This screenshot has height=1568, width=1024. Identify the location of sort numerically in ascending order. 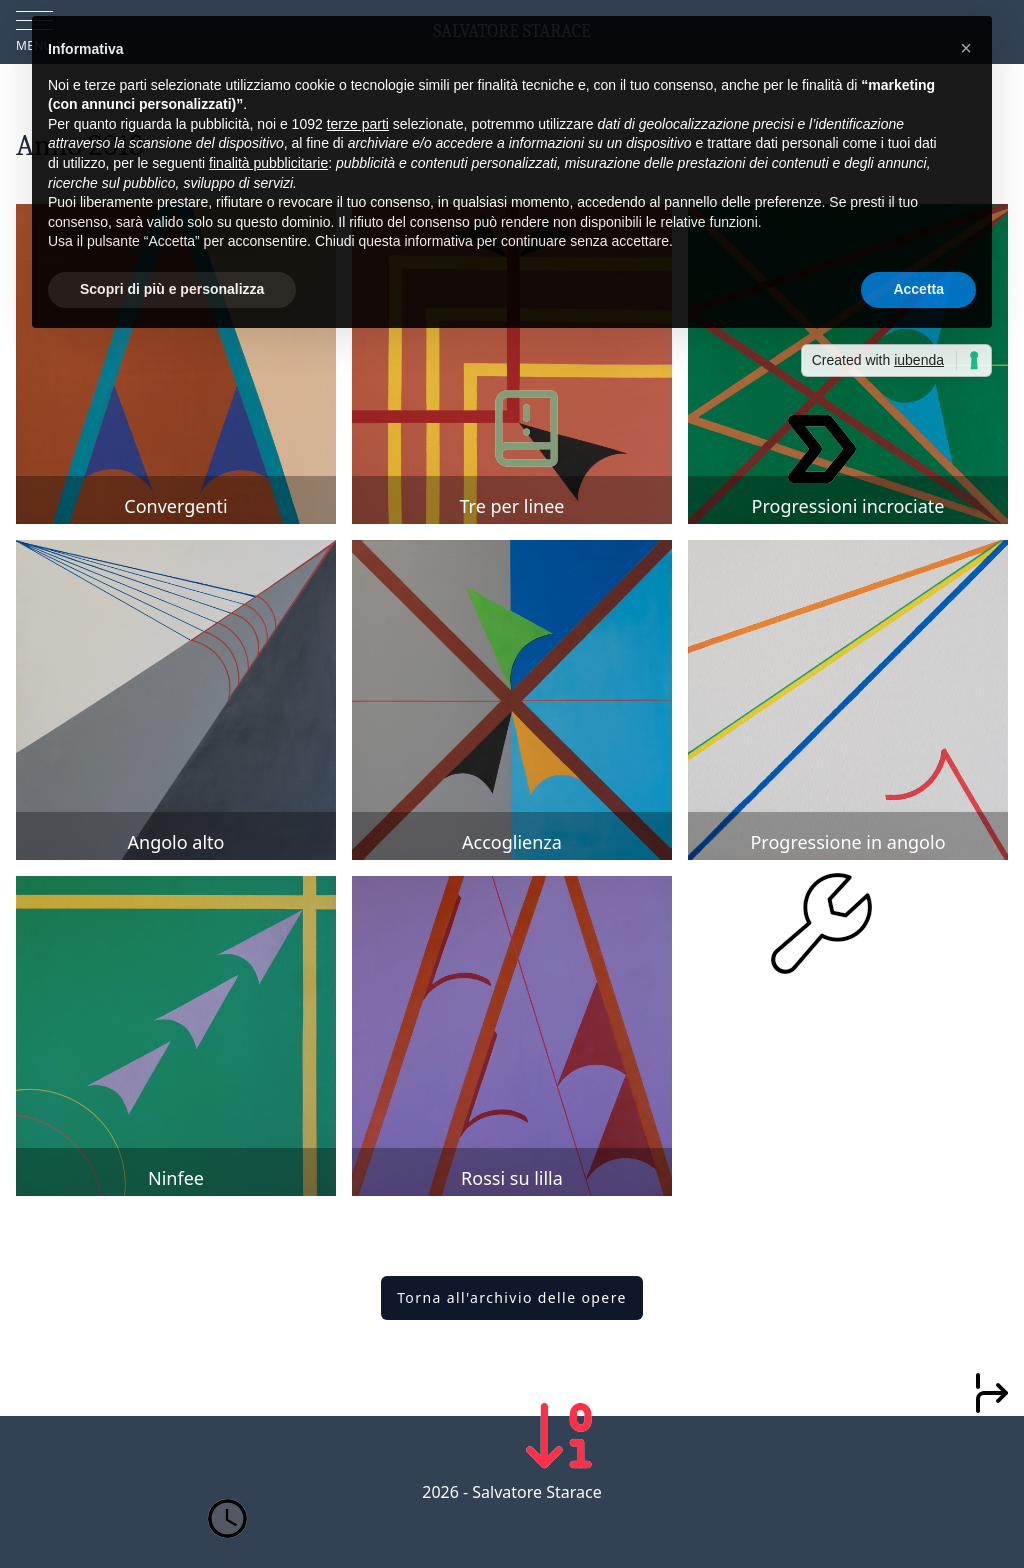
(562, 1435).